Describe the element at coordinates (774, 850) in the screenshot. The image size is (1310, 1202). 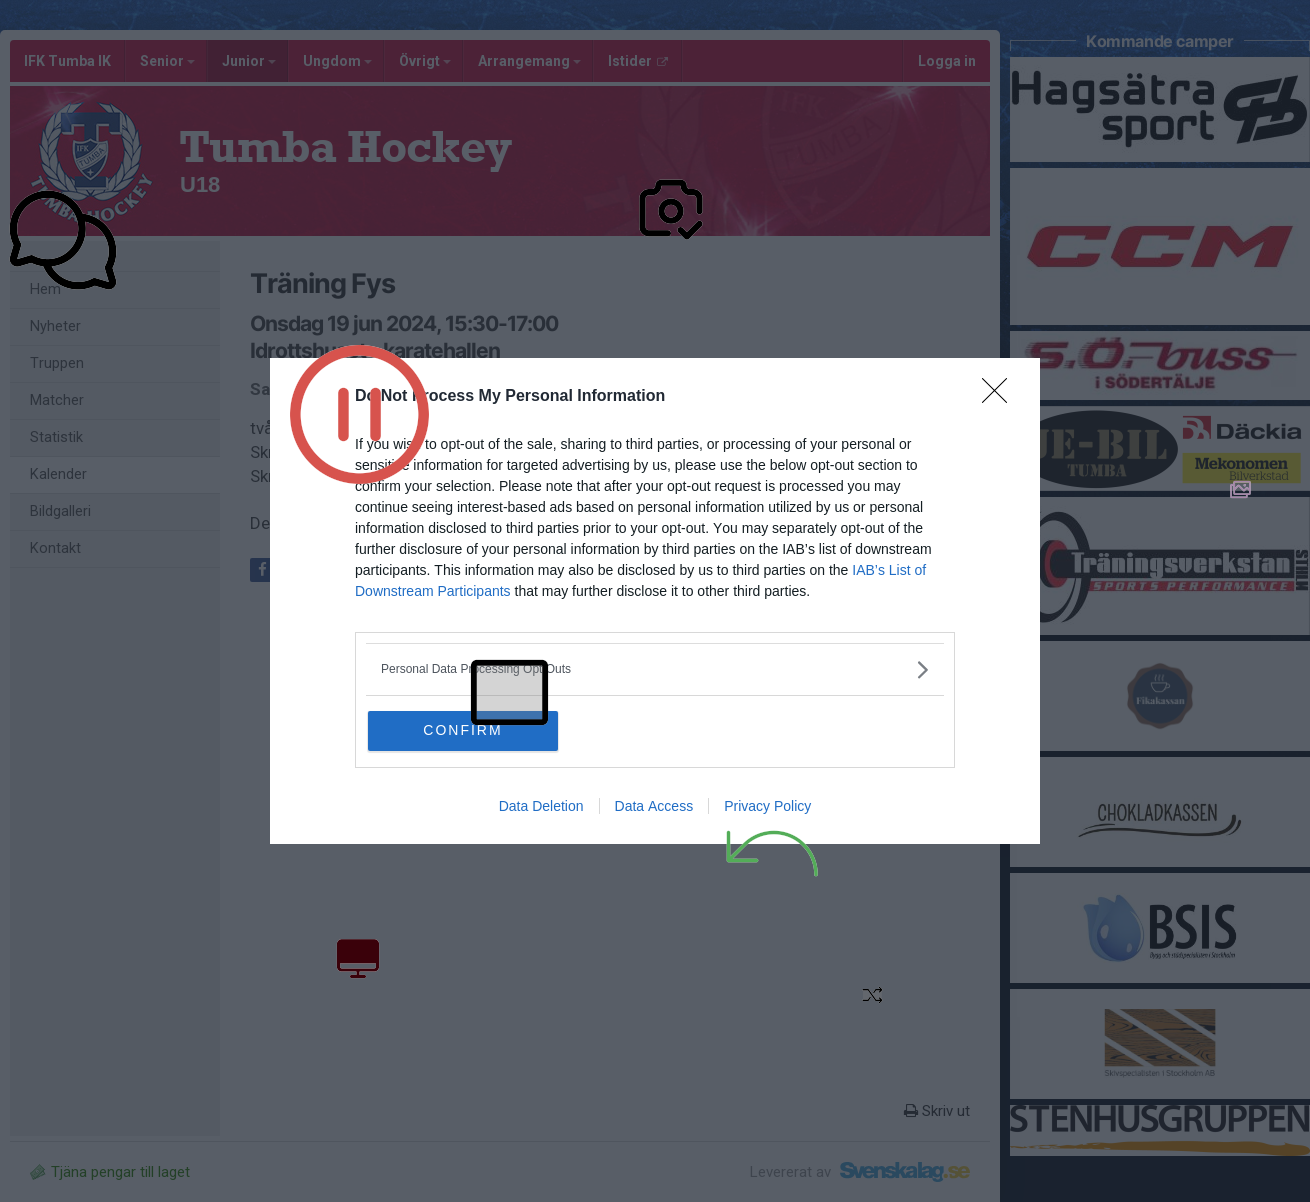
I see `undo previous action` at that location.